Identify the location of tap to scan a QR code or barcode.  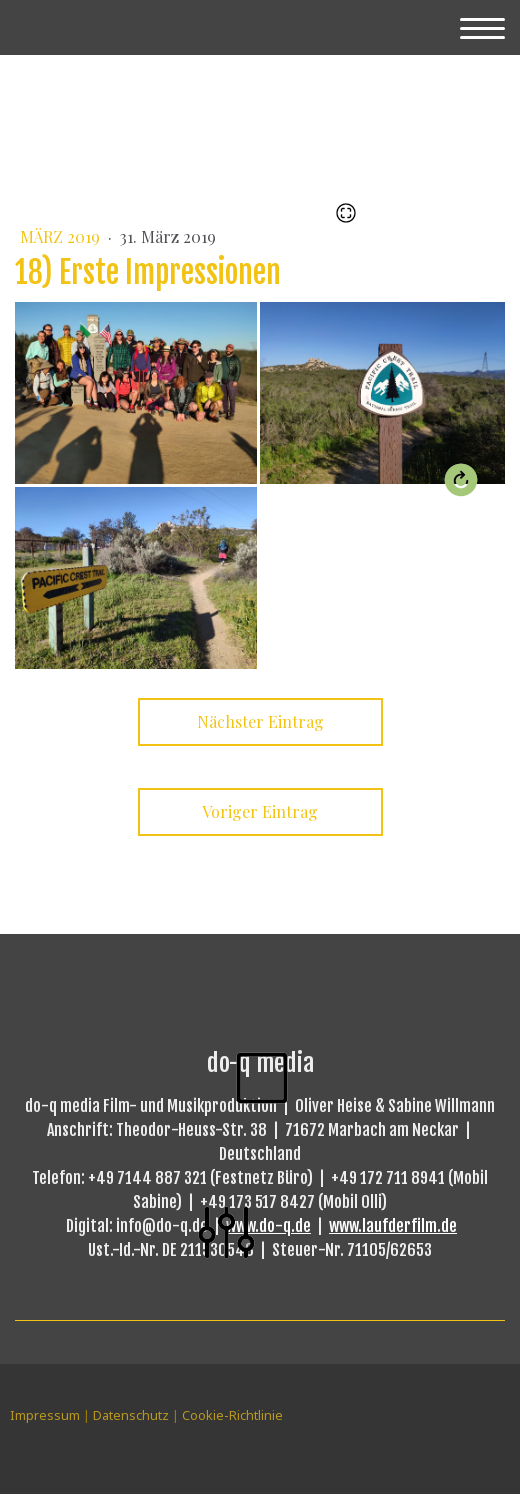
(346, 213).